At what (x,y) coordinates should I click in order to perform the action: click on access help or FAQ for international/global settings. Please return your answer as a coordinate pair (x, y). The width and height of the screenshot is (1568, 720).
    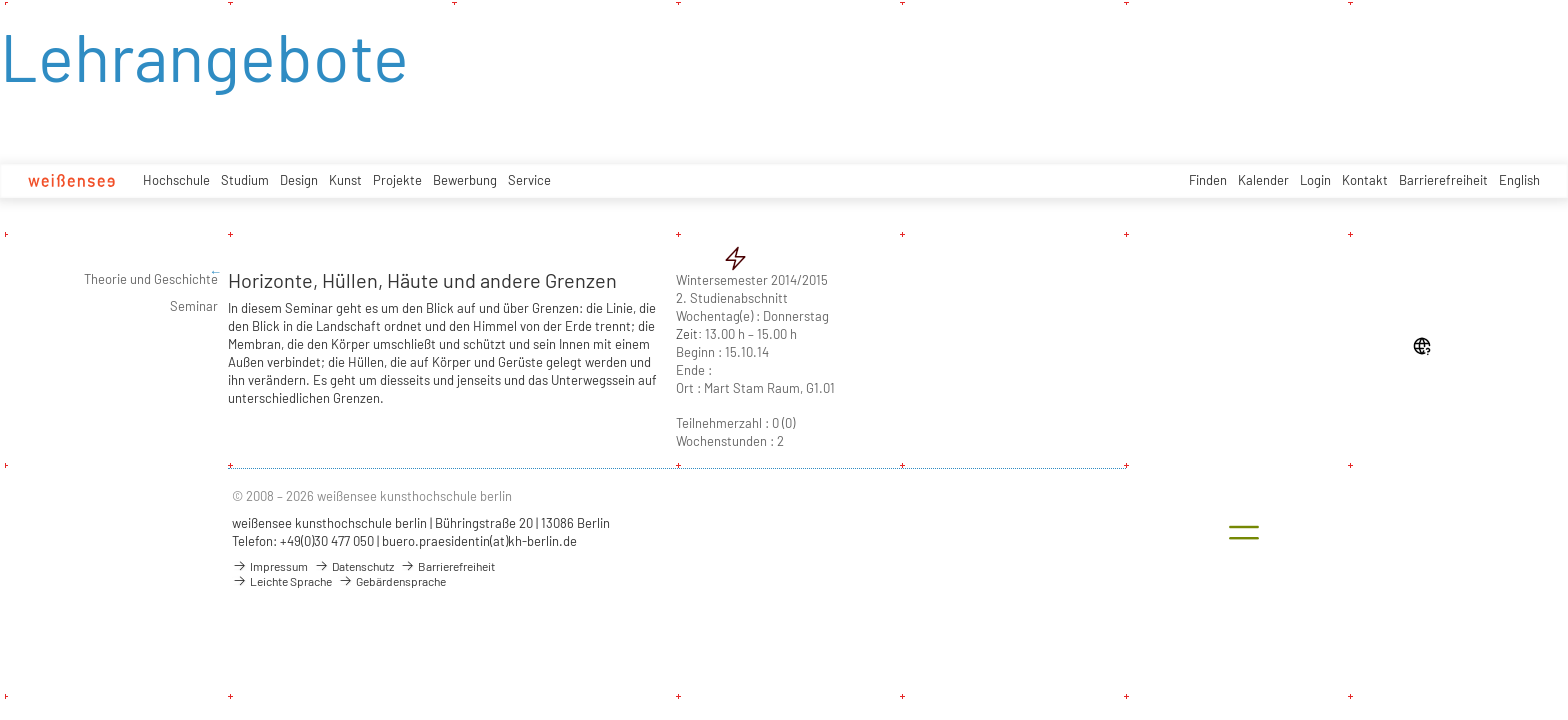
    Looking at the image, I should click on (1422, 346).